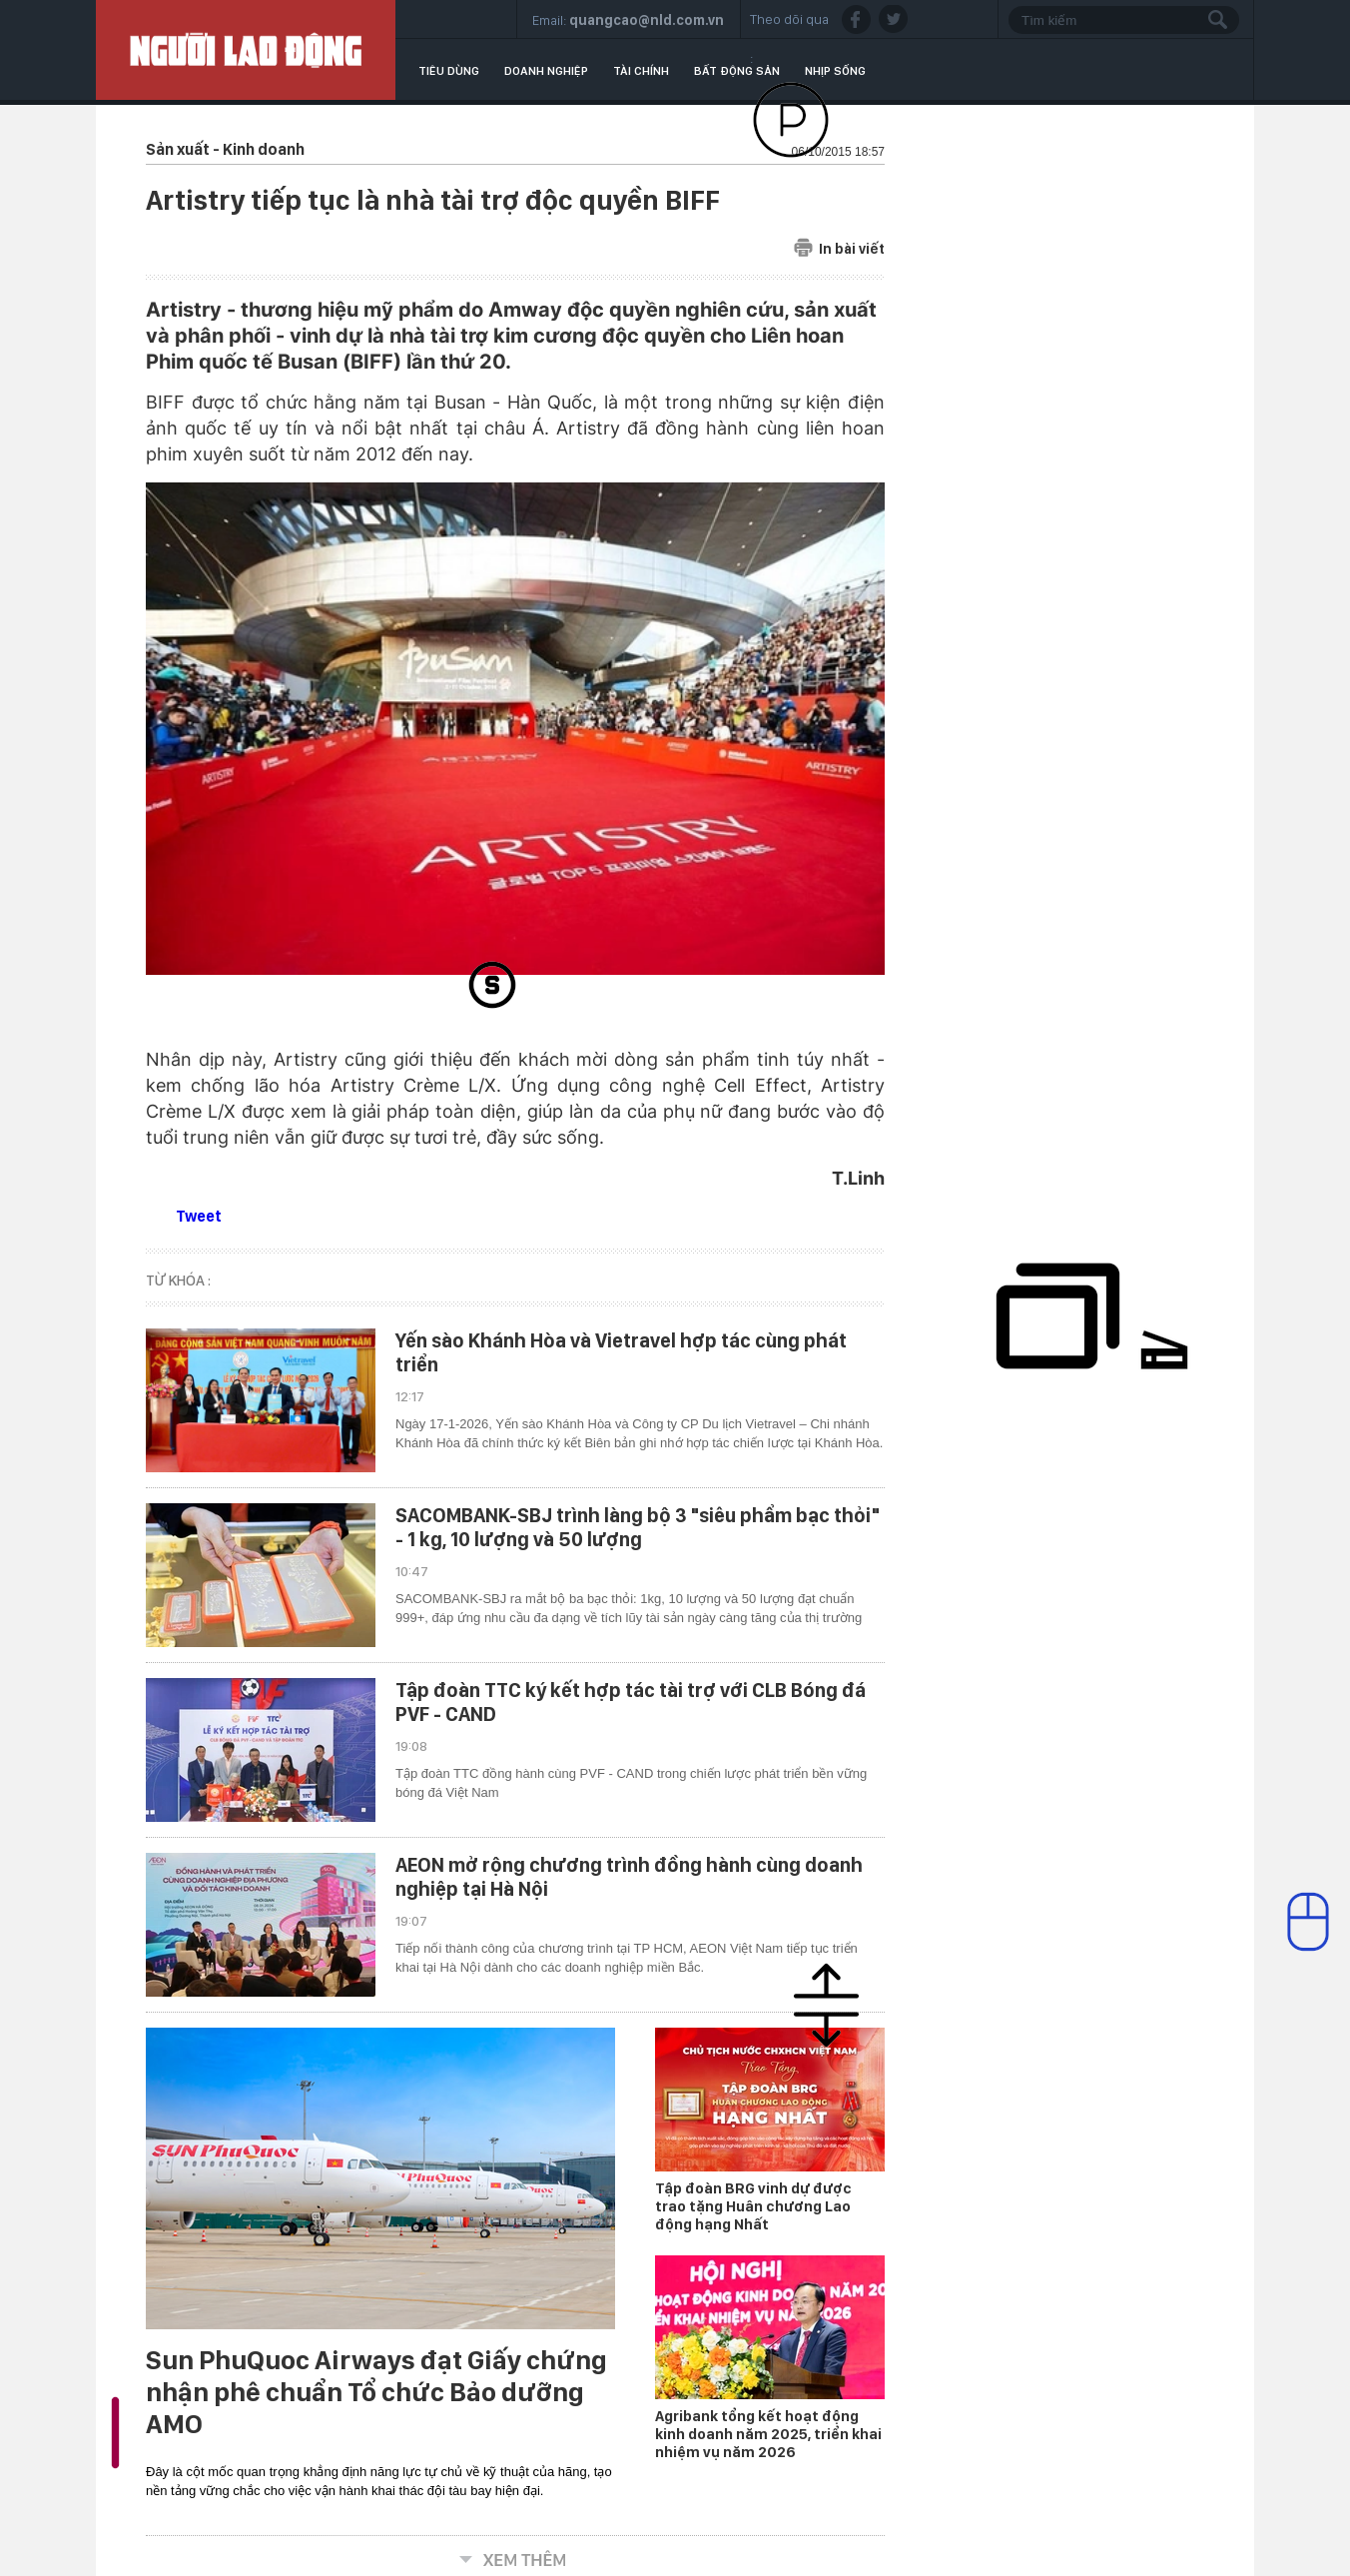 The width and height of the screenshot is (1350, 2576). Describe the element at coordinates (492, 985) in the screenshot. I see `indicates south direction on a map` at that location.